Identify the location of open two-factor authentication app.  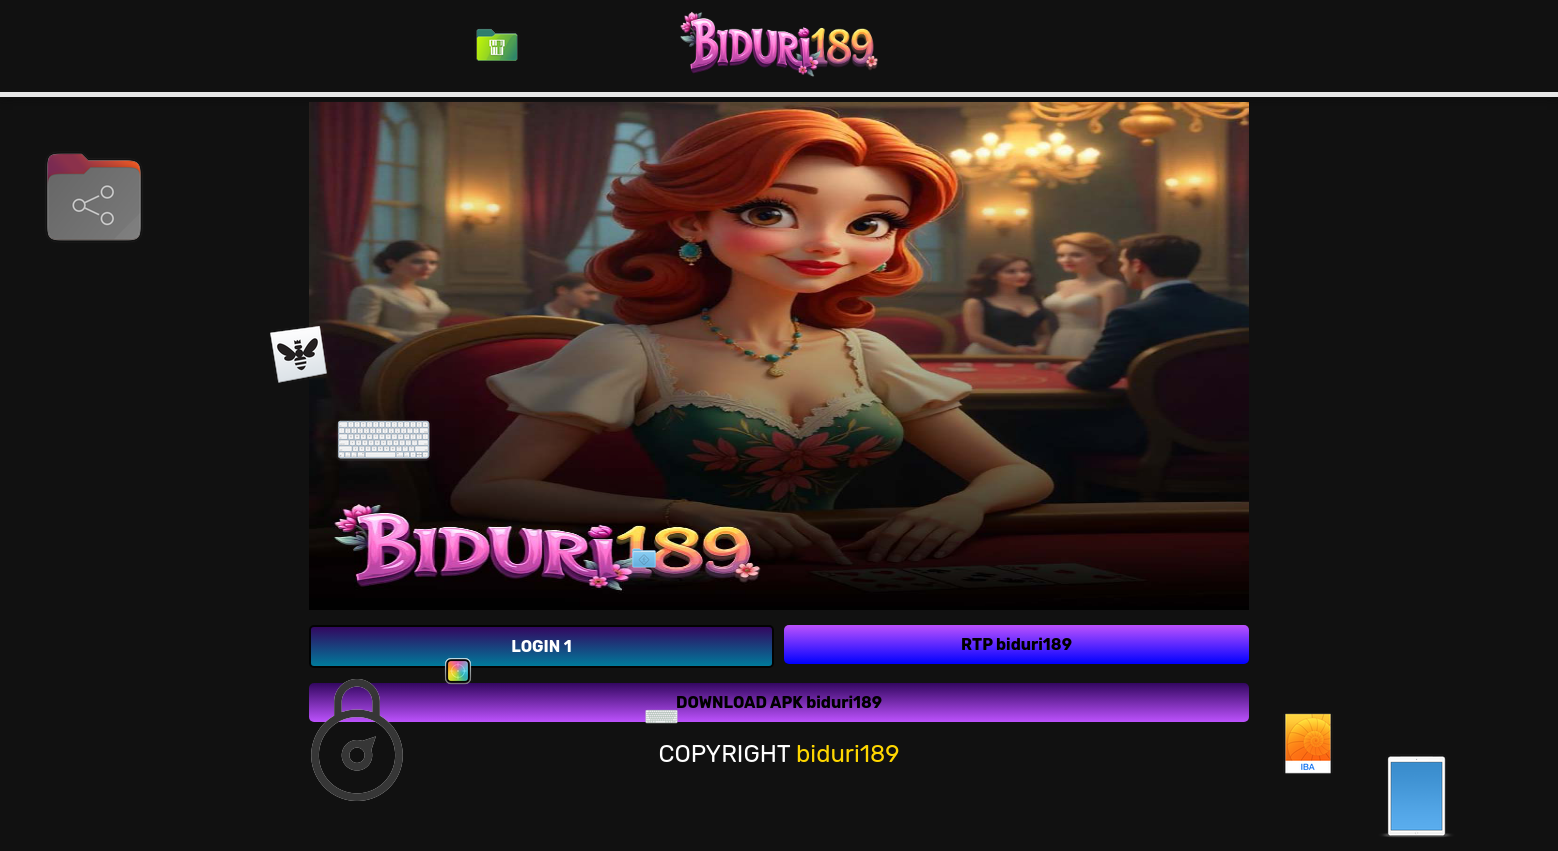
(357, 740).